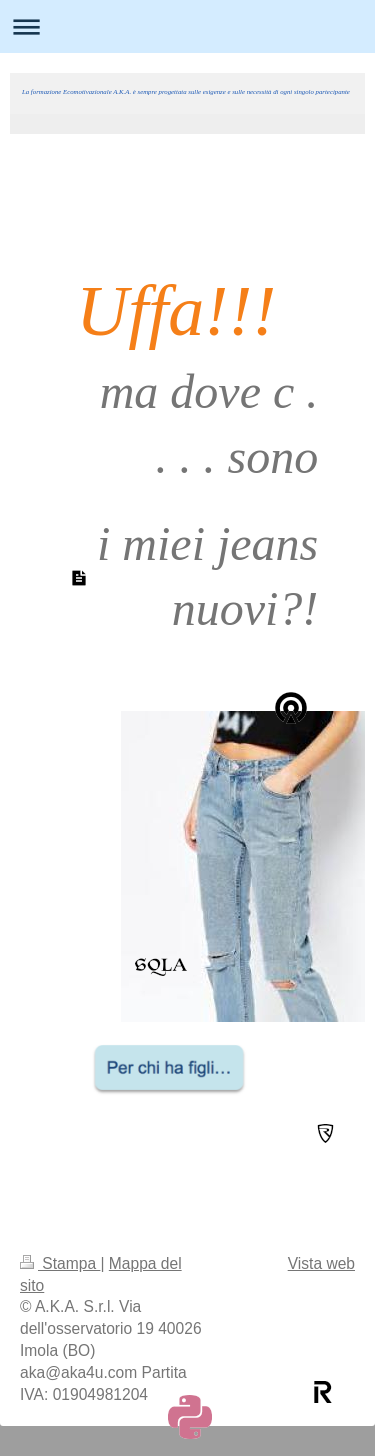 The width and height of the screenshot is (375, 1456). I want to click on python programming language logo, so click(190, 1417).